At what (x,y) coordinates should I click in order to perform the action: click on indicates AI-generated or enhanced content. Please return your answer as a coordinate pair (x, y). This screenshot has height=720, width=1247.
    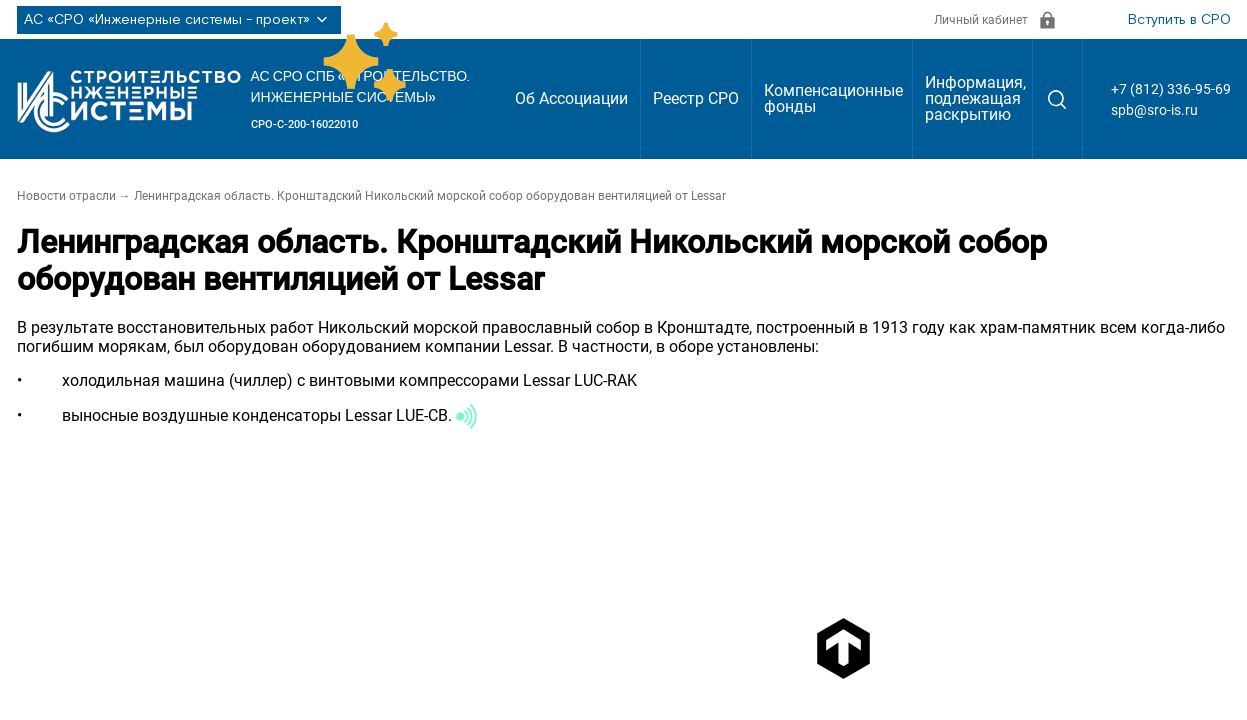
    Looking at the image, I should click on (366, 61).